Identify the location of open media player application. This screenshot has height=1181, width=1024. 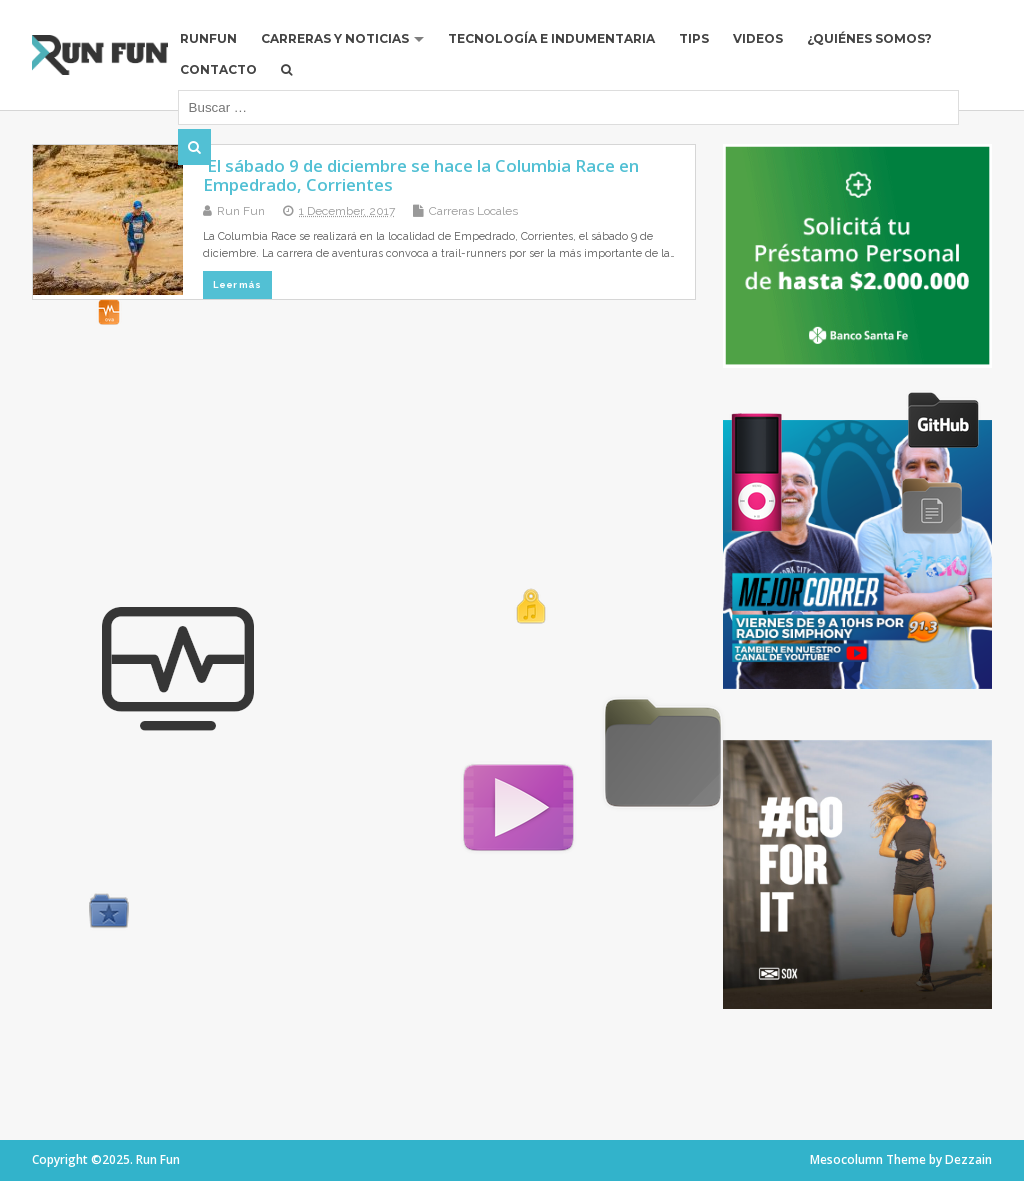
(518, 807).